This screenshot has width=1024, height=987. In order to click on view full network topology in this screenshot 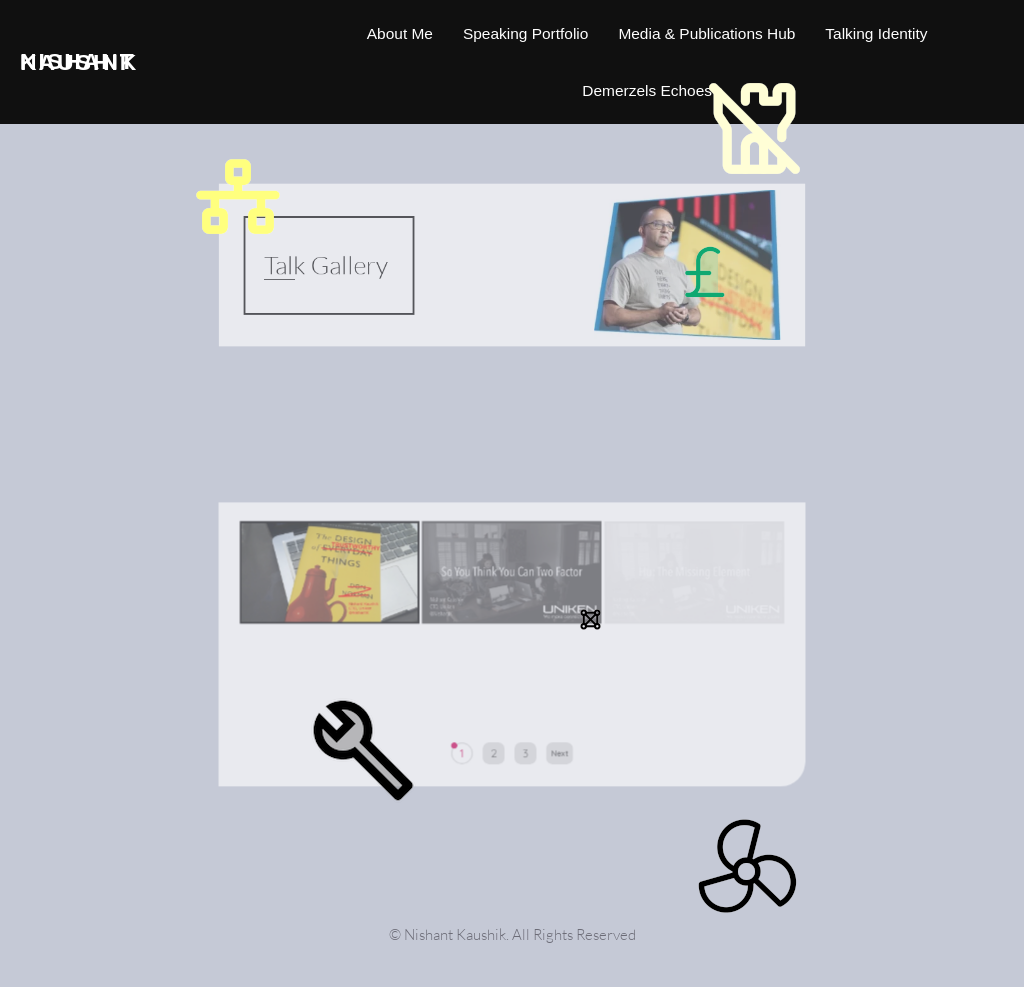, I will do `click(590, 619)`.